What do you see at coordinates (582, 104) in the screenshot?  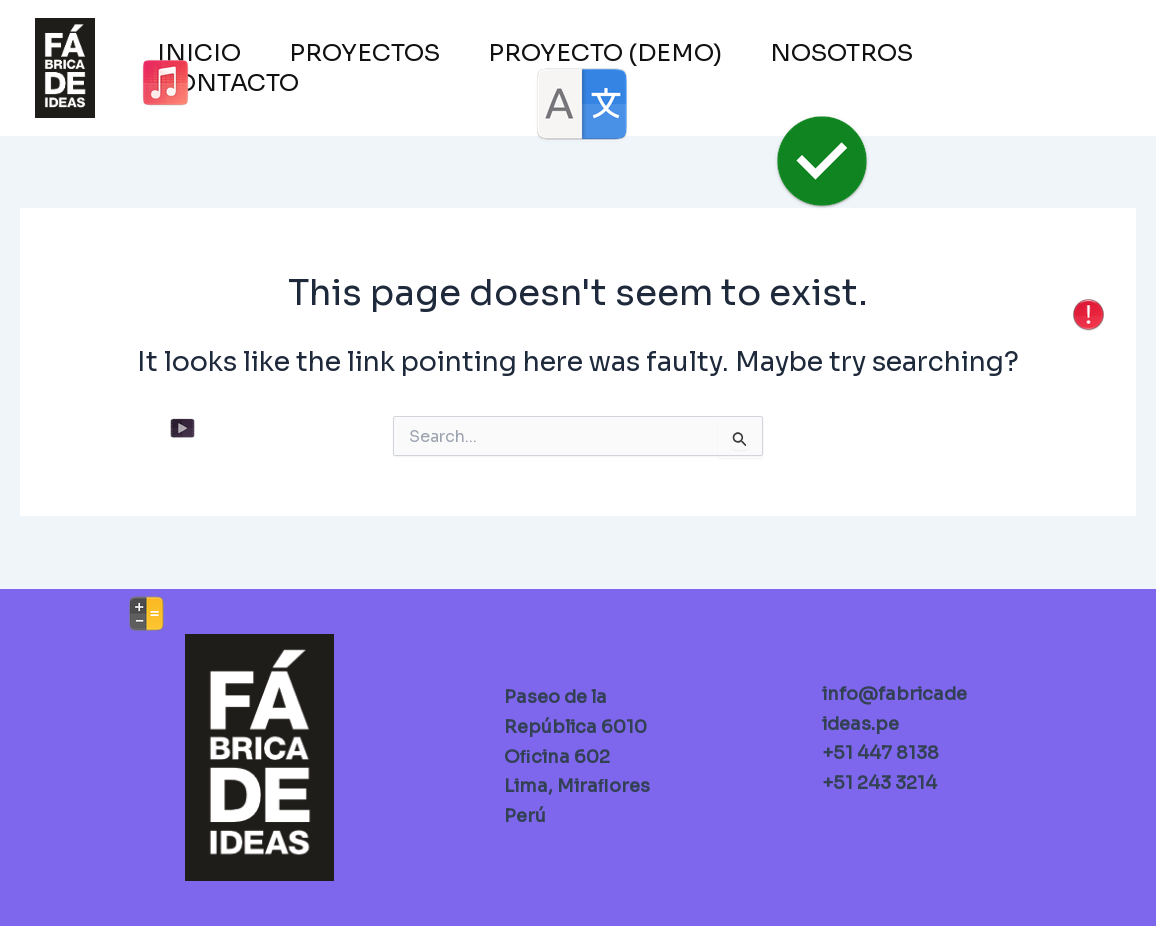 I see `access language and region settings` at bounding box center [582, 104].